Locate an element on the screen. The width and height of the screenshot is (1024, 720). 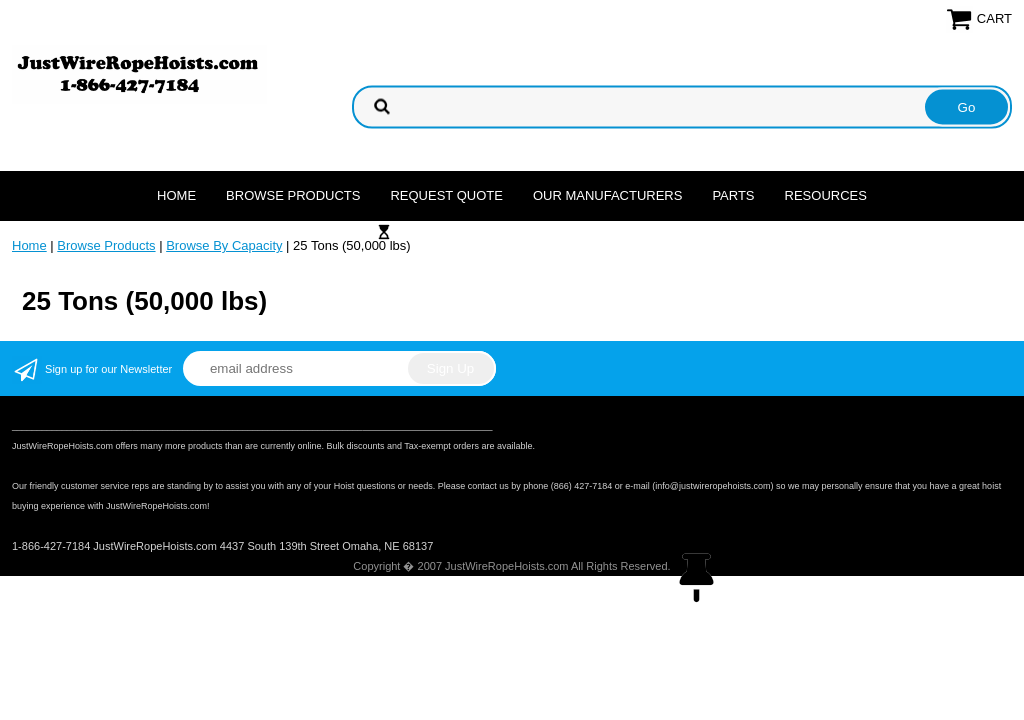
indicates a process has just started or is beginning is located at coordinates (384, 232).